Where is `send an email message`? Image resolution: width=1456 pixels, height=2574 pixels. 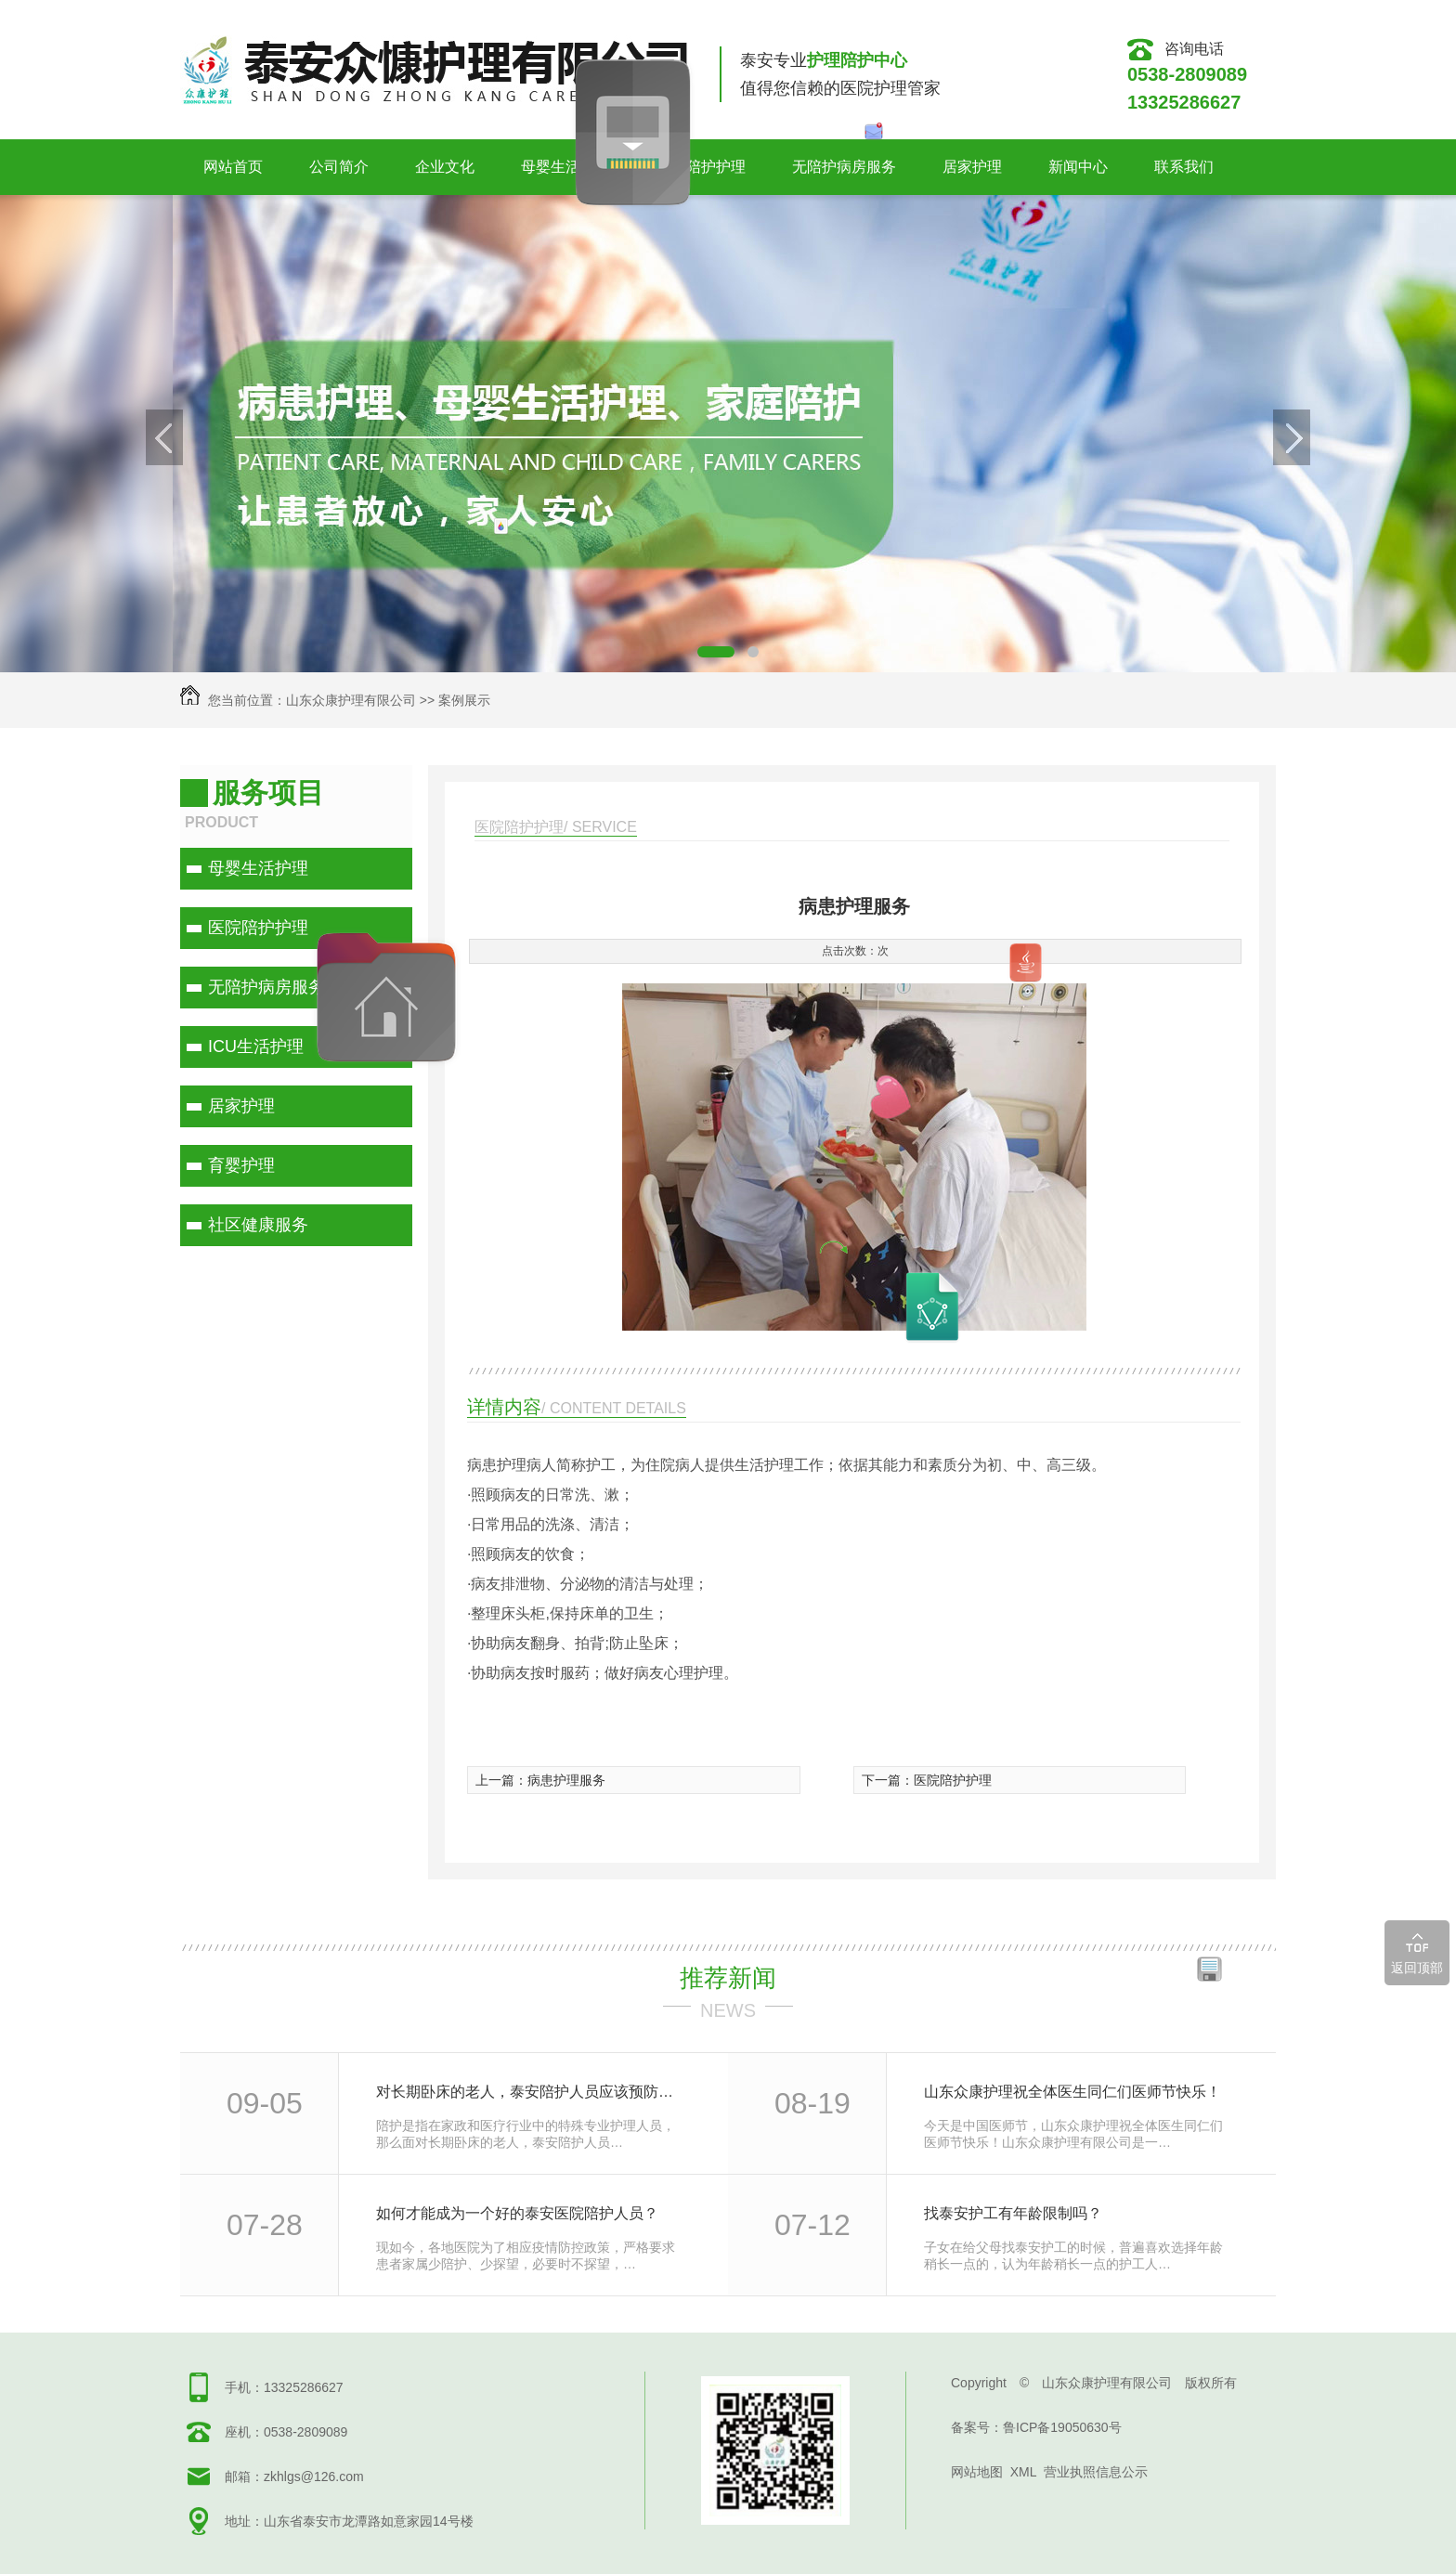 send an email message is located at coordinates (874, 132).